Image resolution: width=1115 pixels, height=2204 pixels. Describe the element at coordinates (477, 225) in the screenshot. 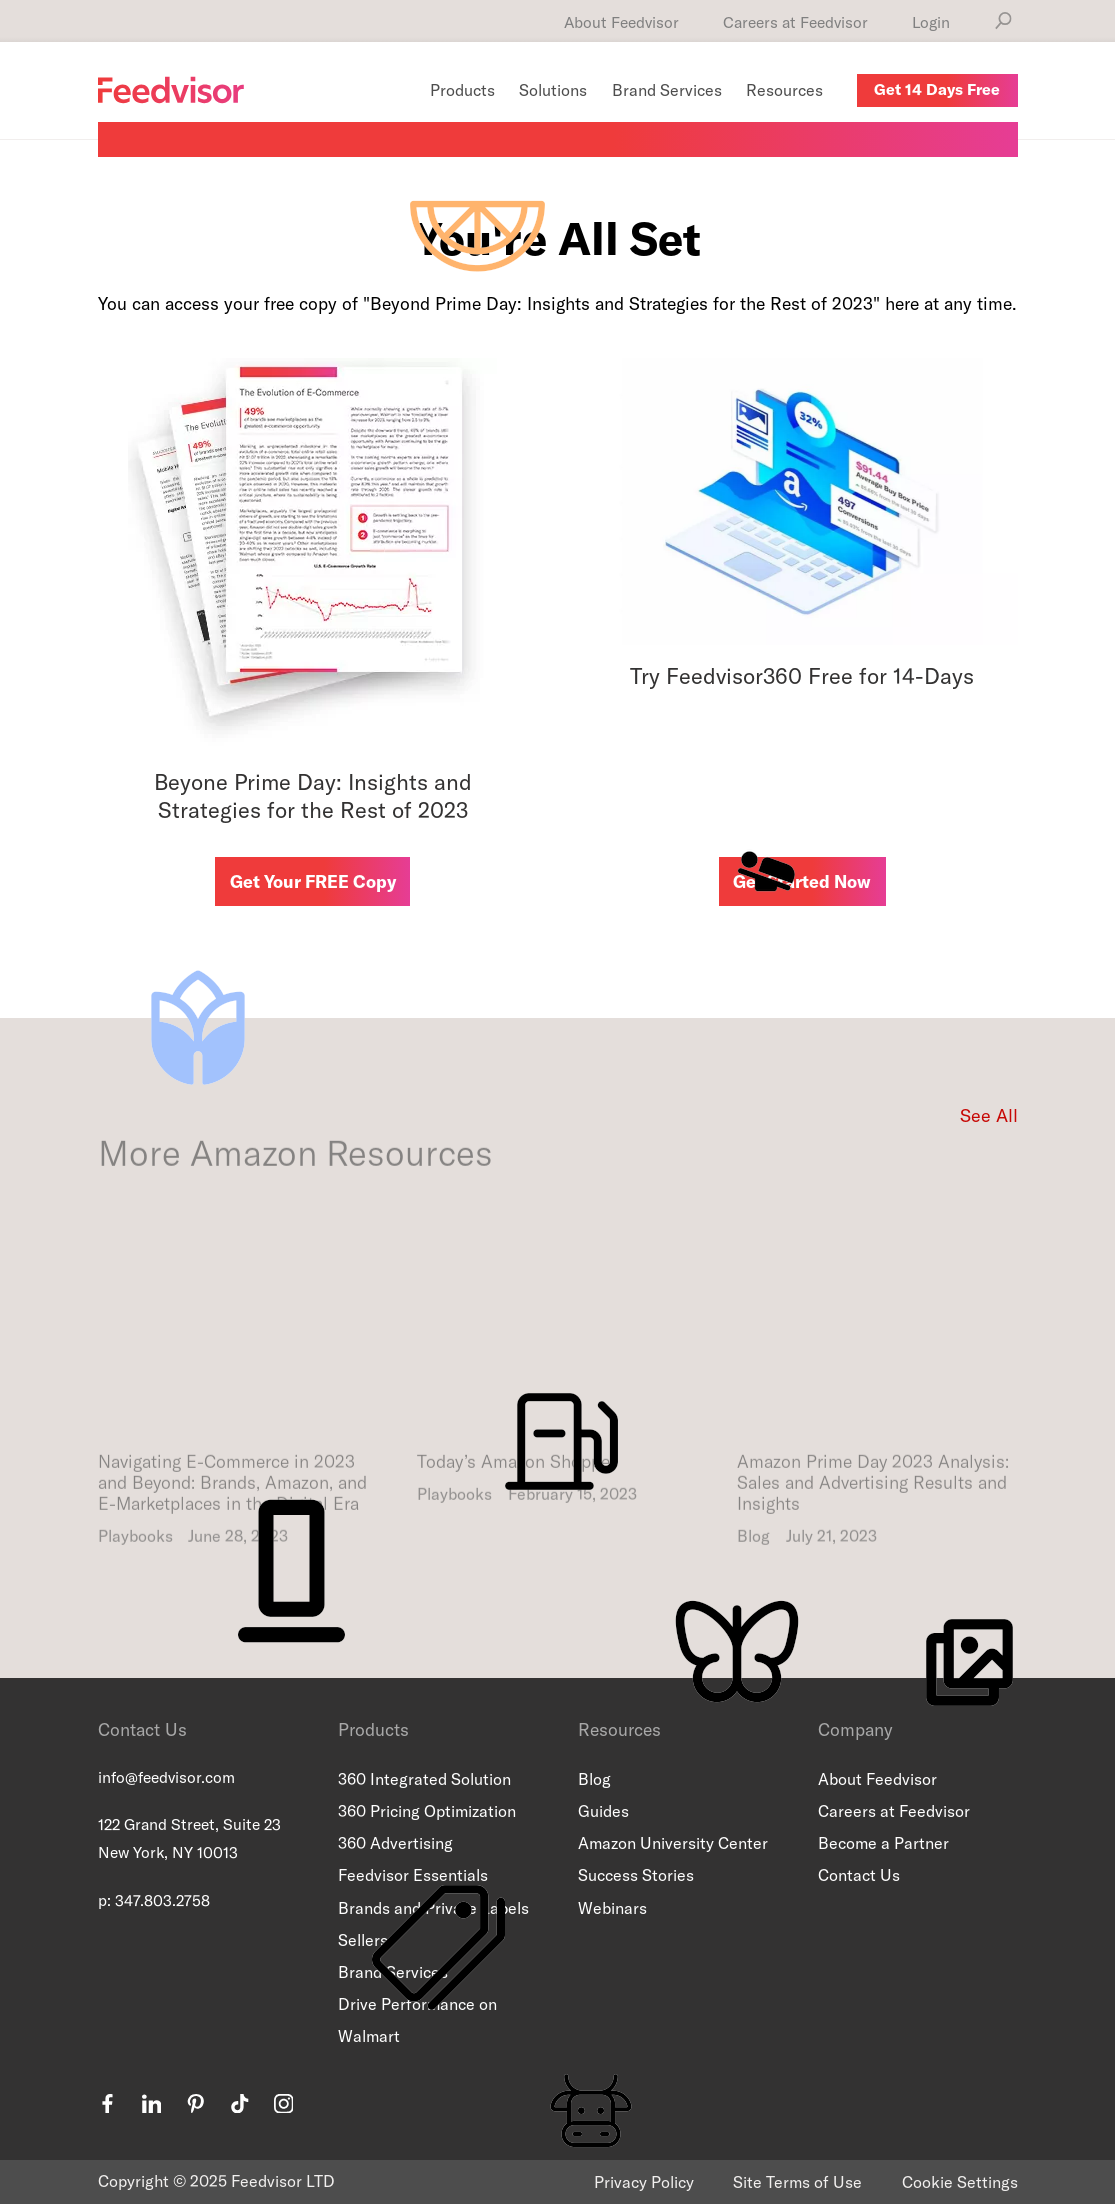

I see `indicates citrus or fruit-related content` at that location.